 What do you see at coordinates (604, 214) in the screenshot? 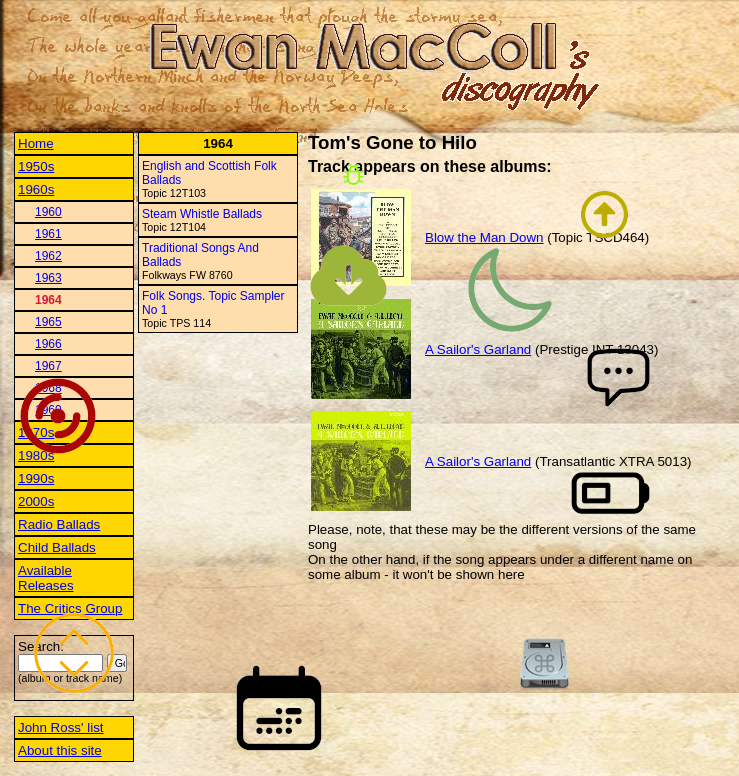
I see `scroll to top of page` at bounding box center [604, 214].